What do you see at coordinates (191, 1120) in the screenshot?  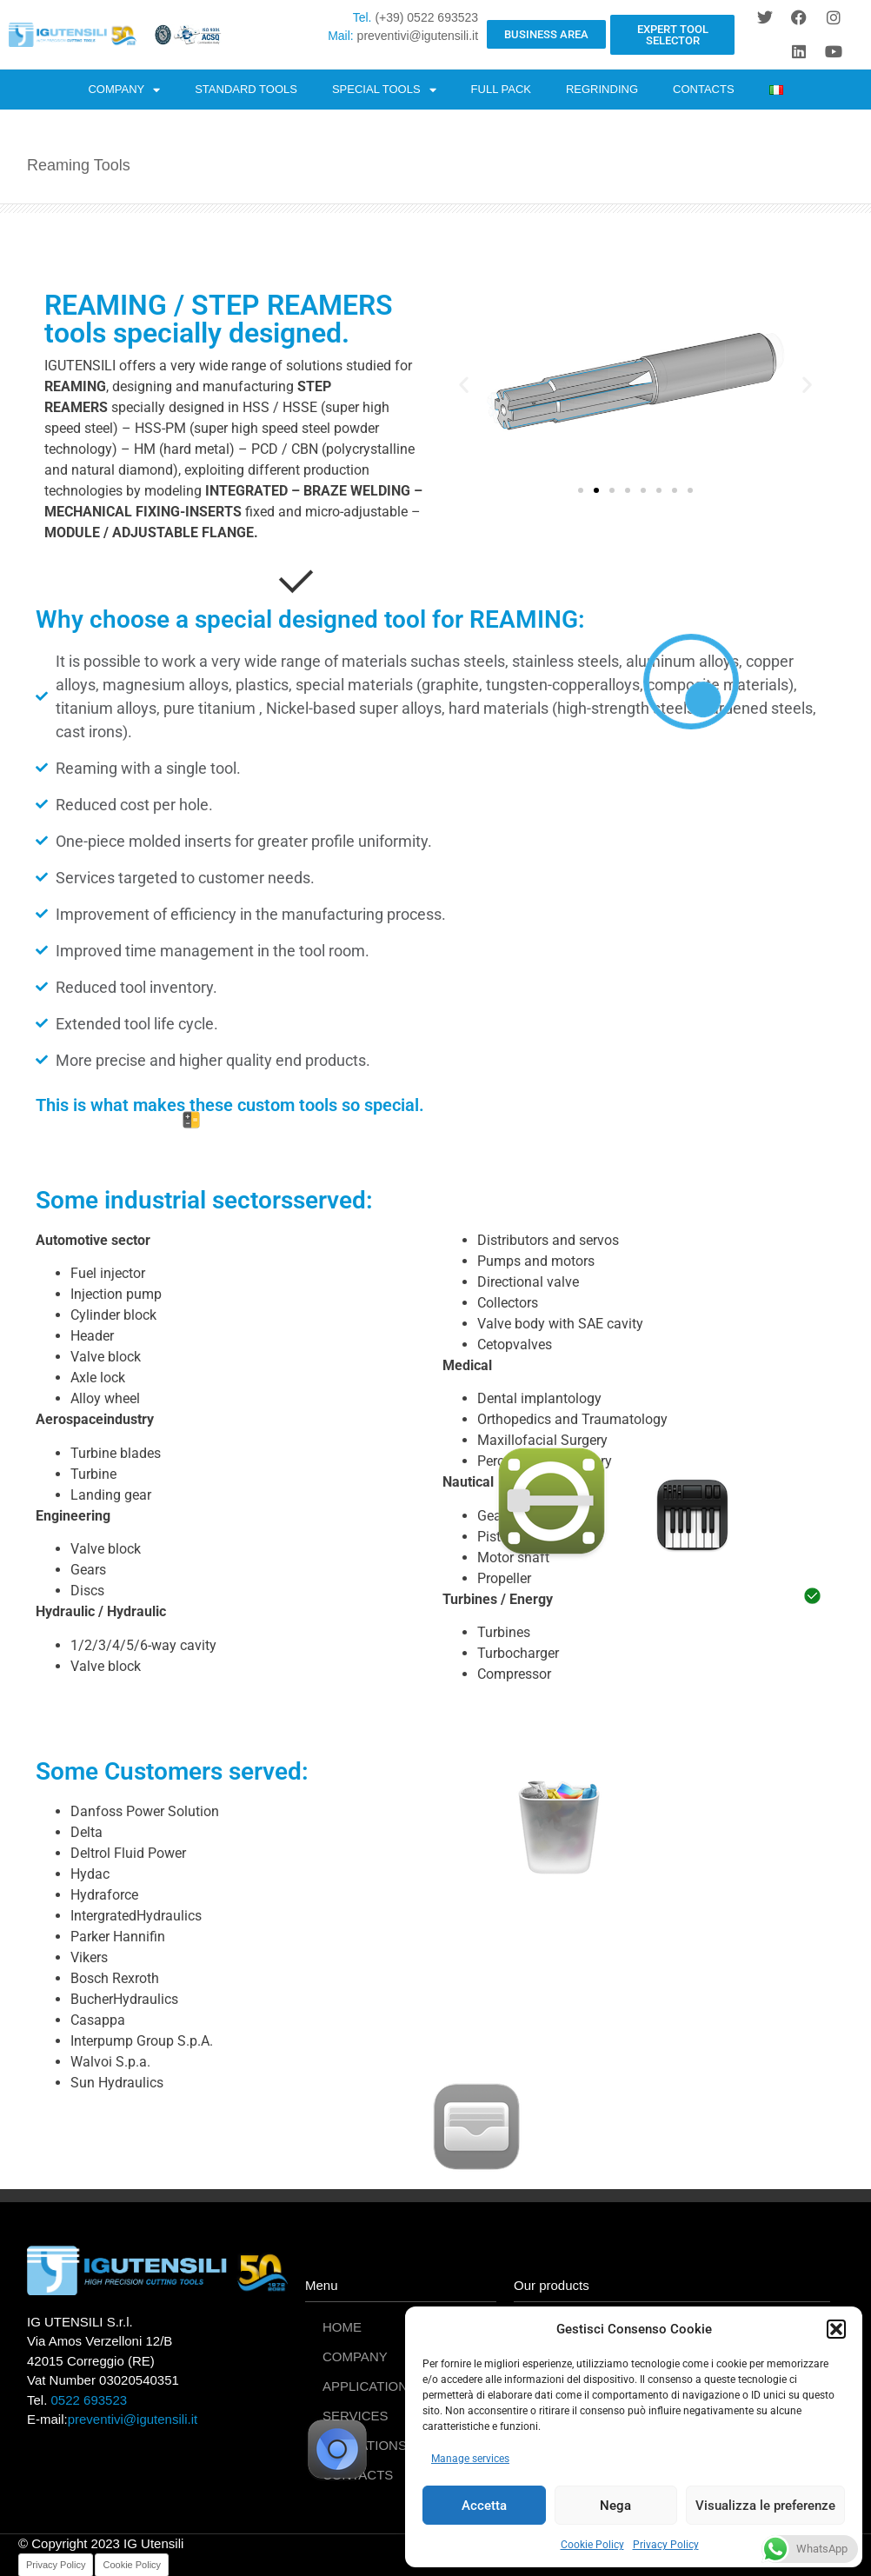 I see `open the calculator app` at bounding box center [191, 1120].